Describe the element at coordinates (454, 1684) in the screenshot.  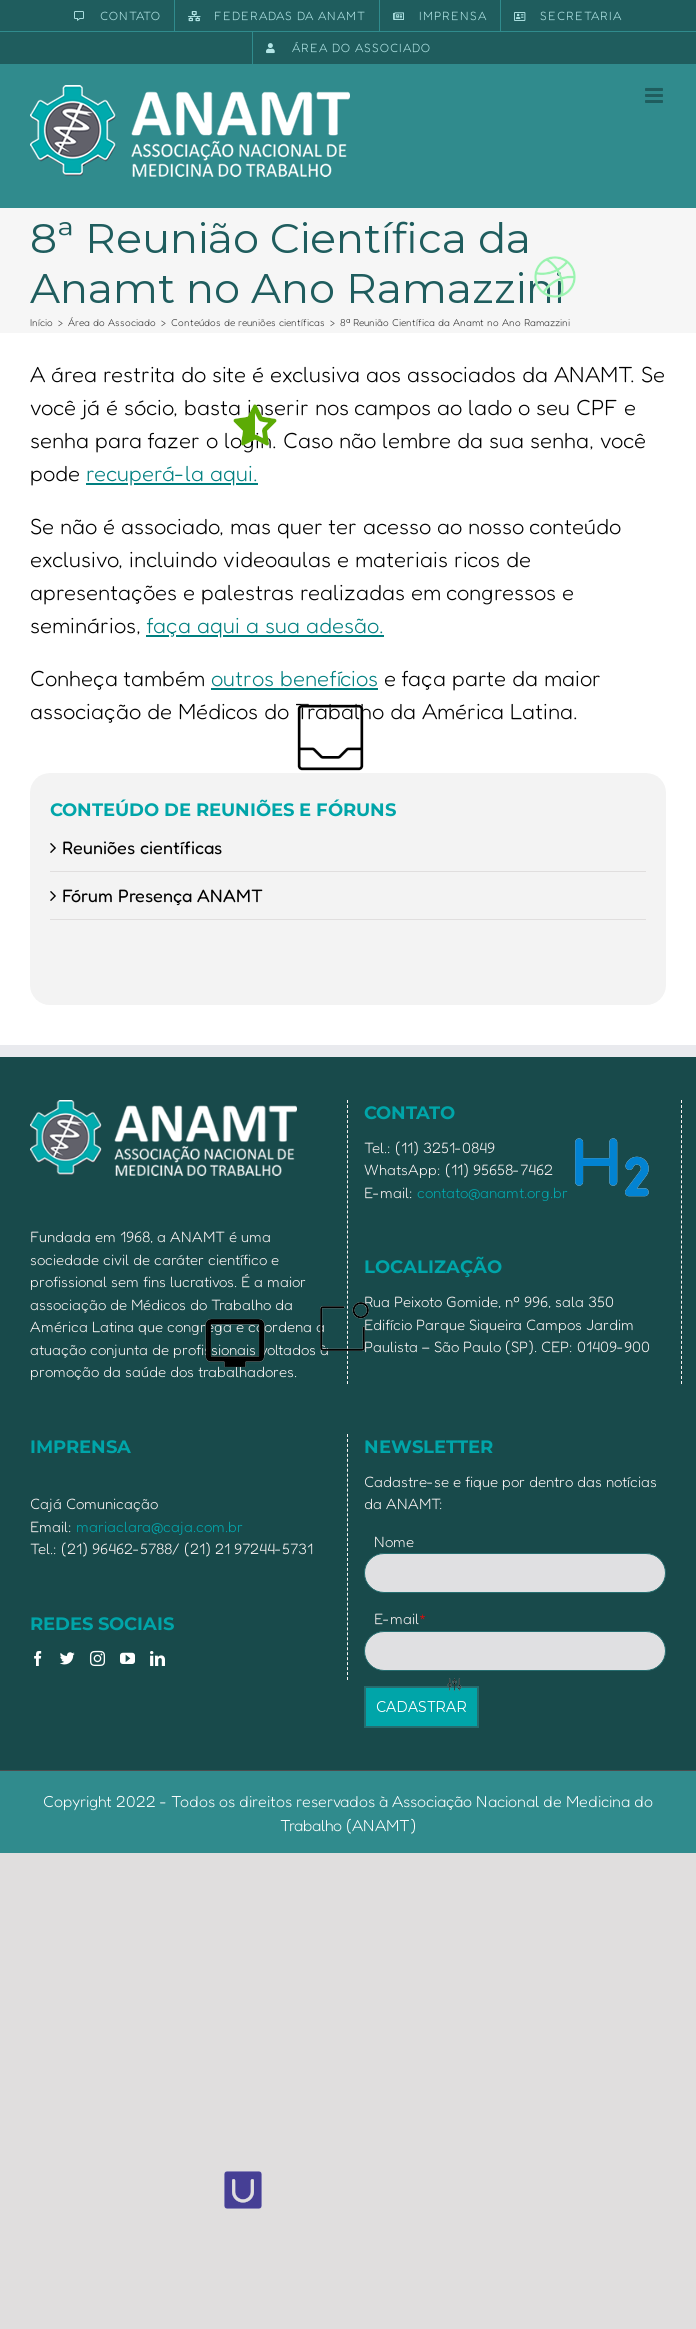
I see `adjust settings or preferences` at that location.